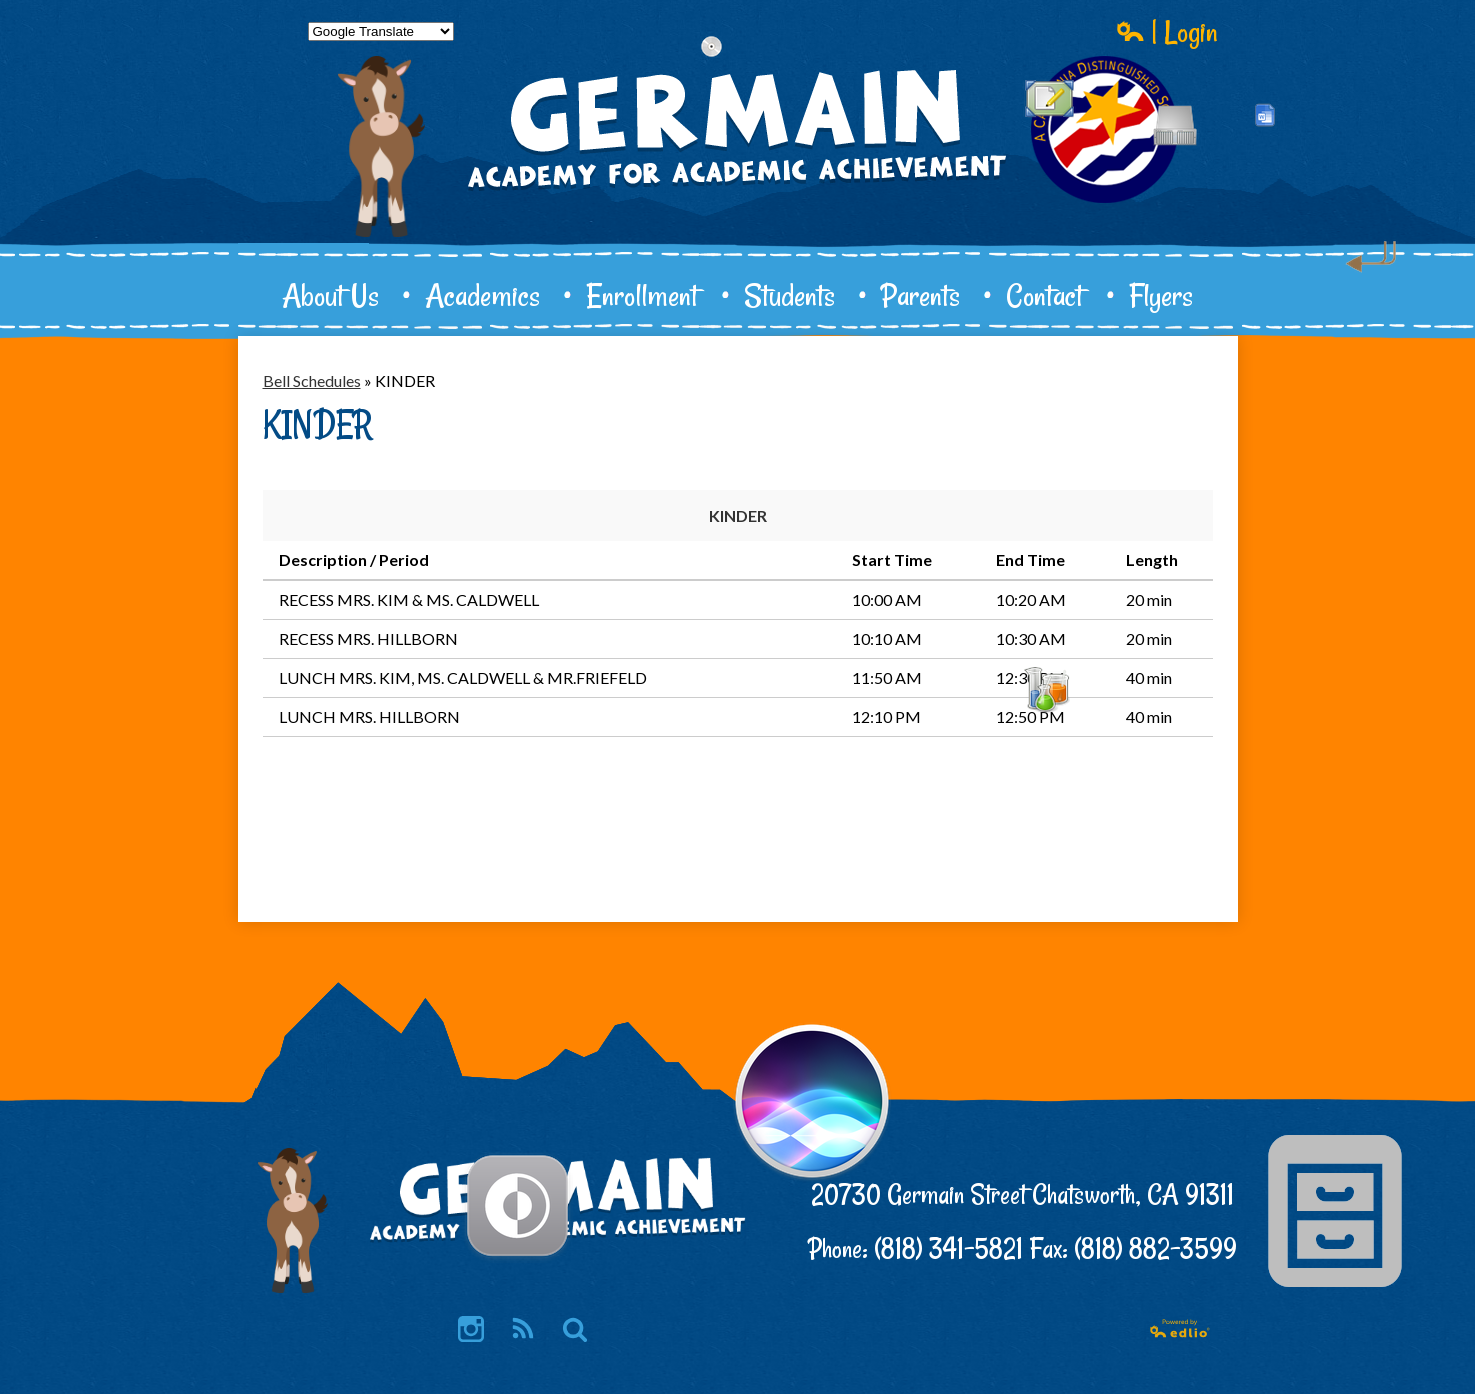  What do you see at coordinates (517, 1207) in the screenshot?
I see `customize application appearance settings` at bounding box center [517, 1207].